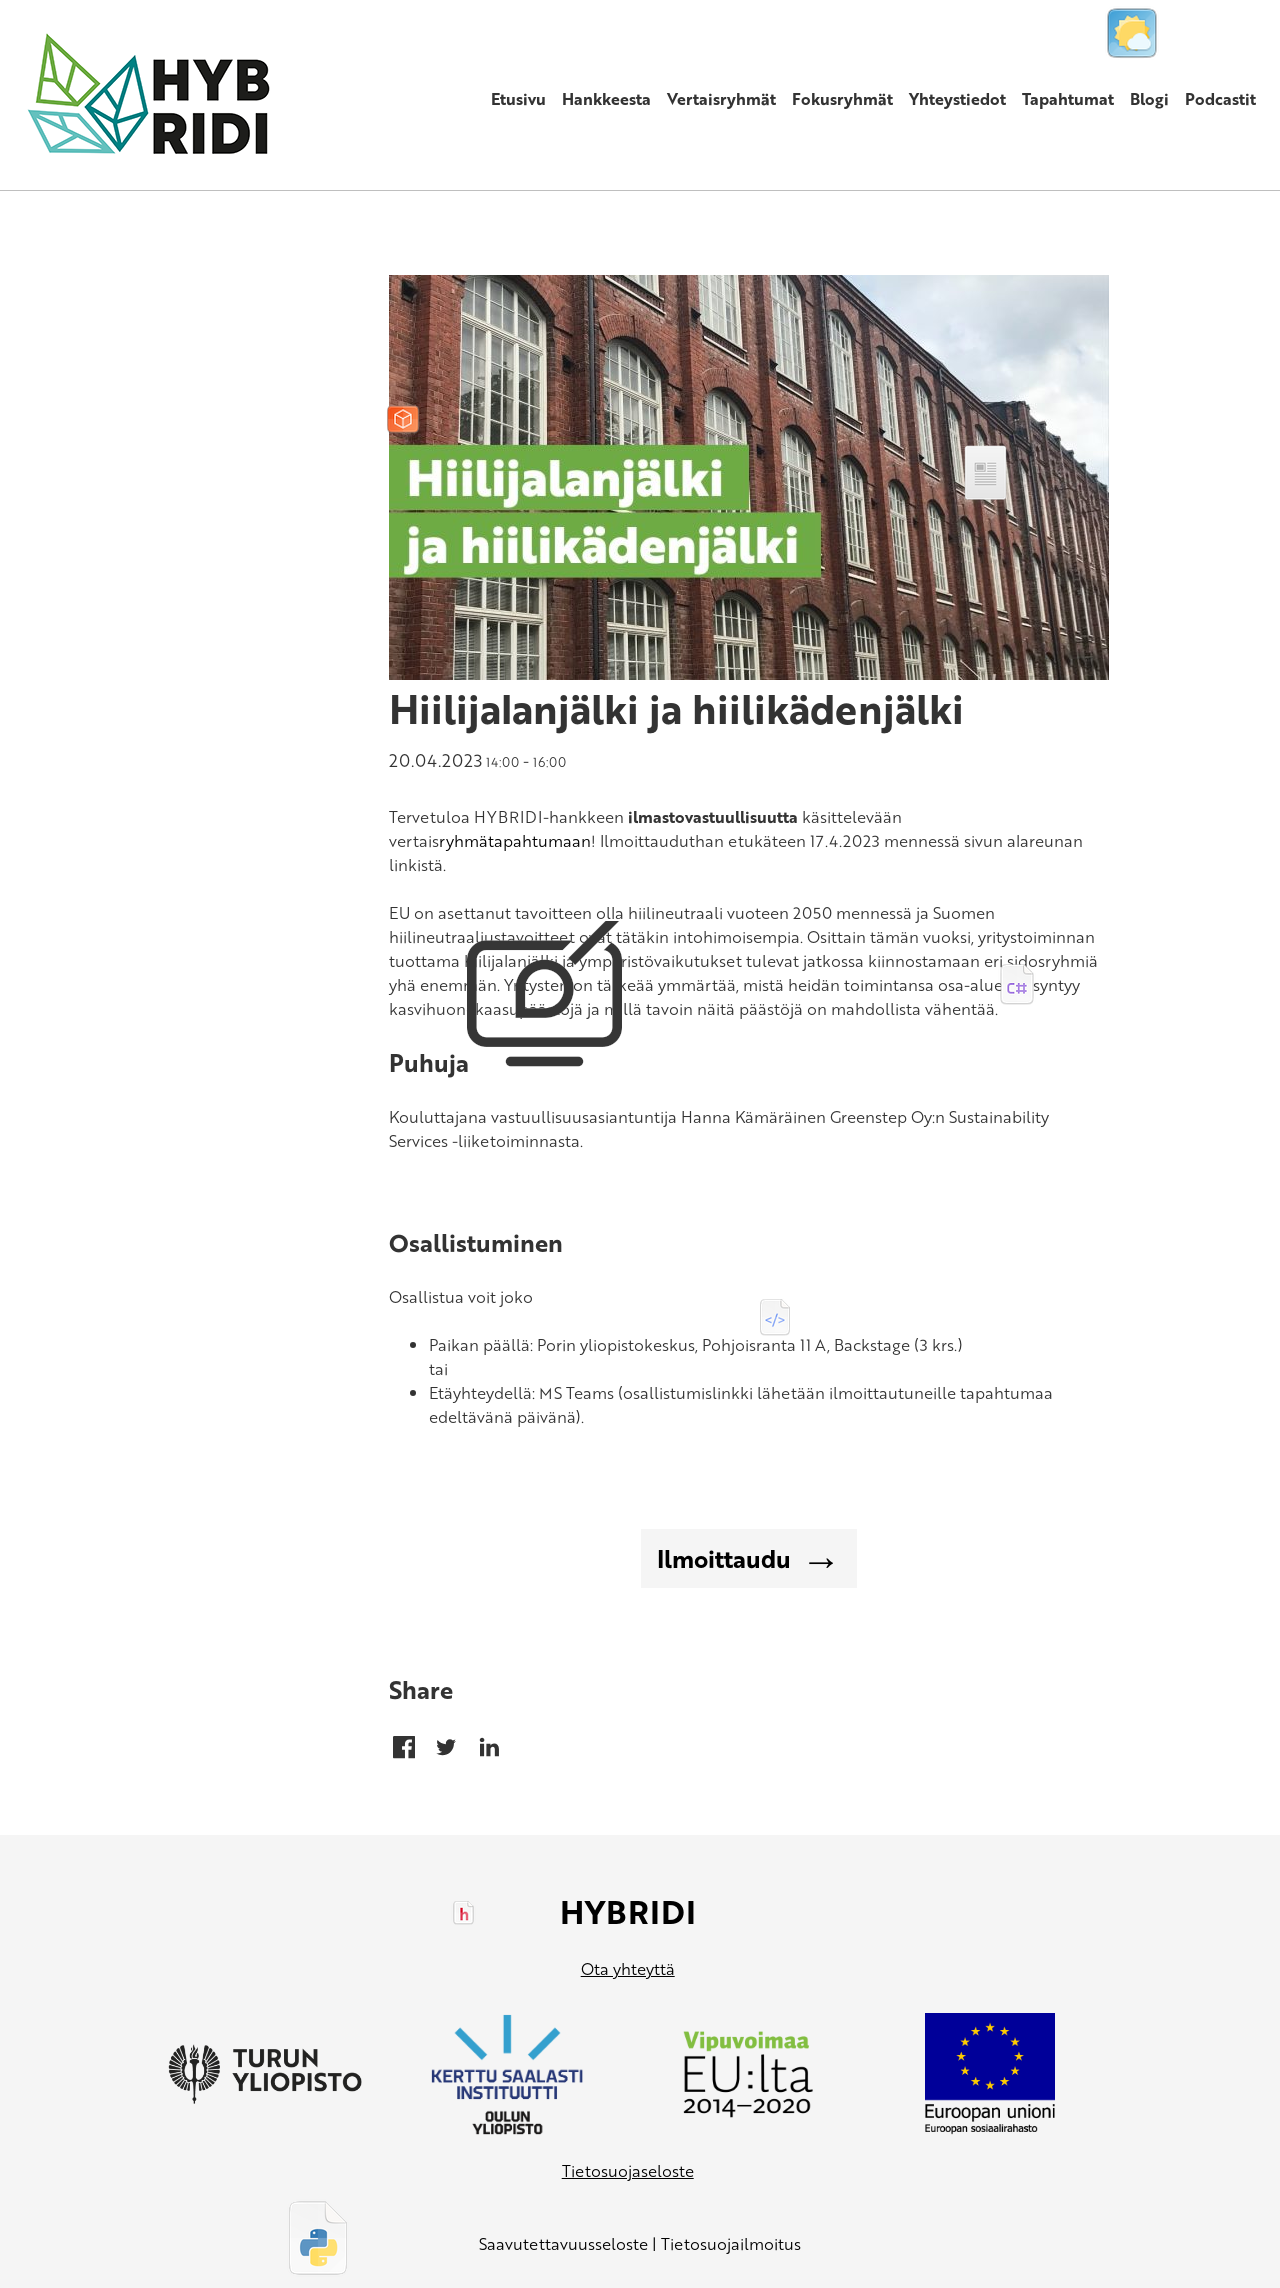 This screenshot has height=2288, width=1280. What do you see at coordinates (318, 2238) in the screenshot?
I see `a python source code file` at bounding box center [318, 2238].